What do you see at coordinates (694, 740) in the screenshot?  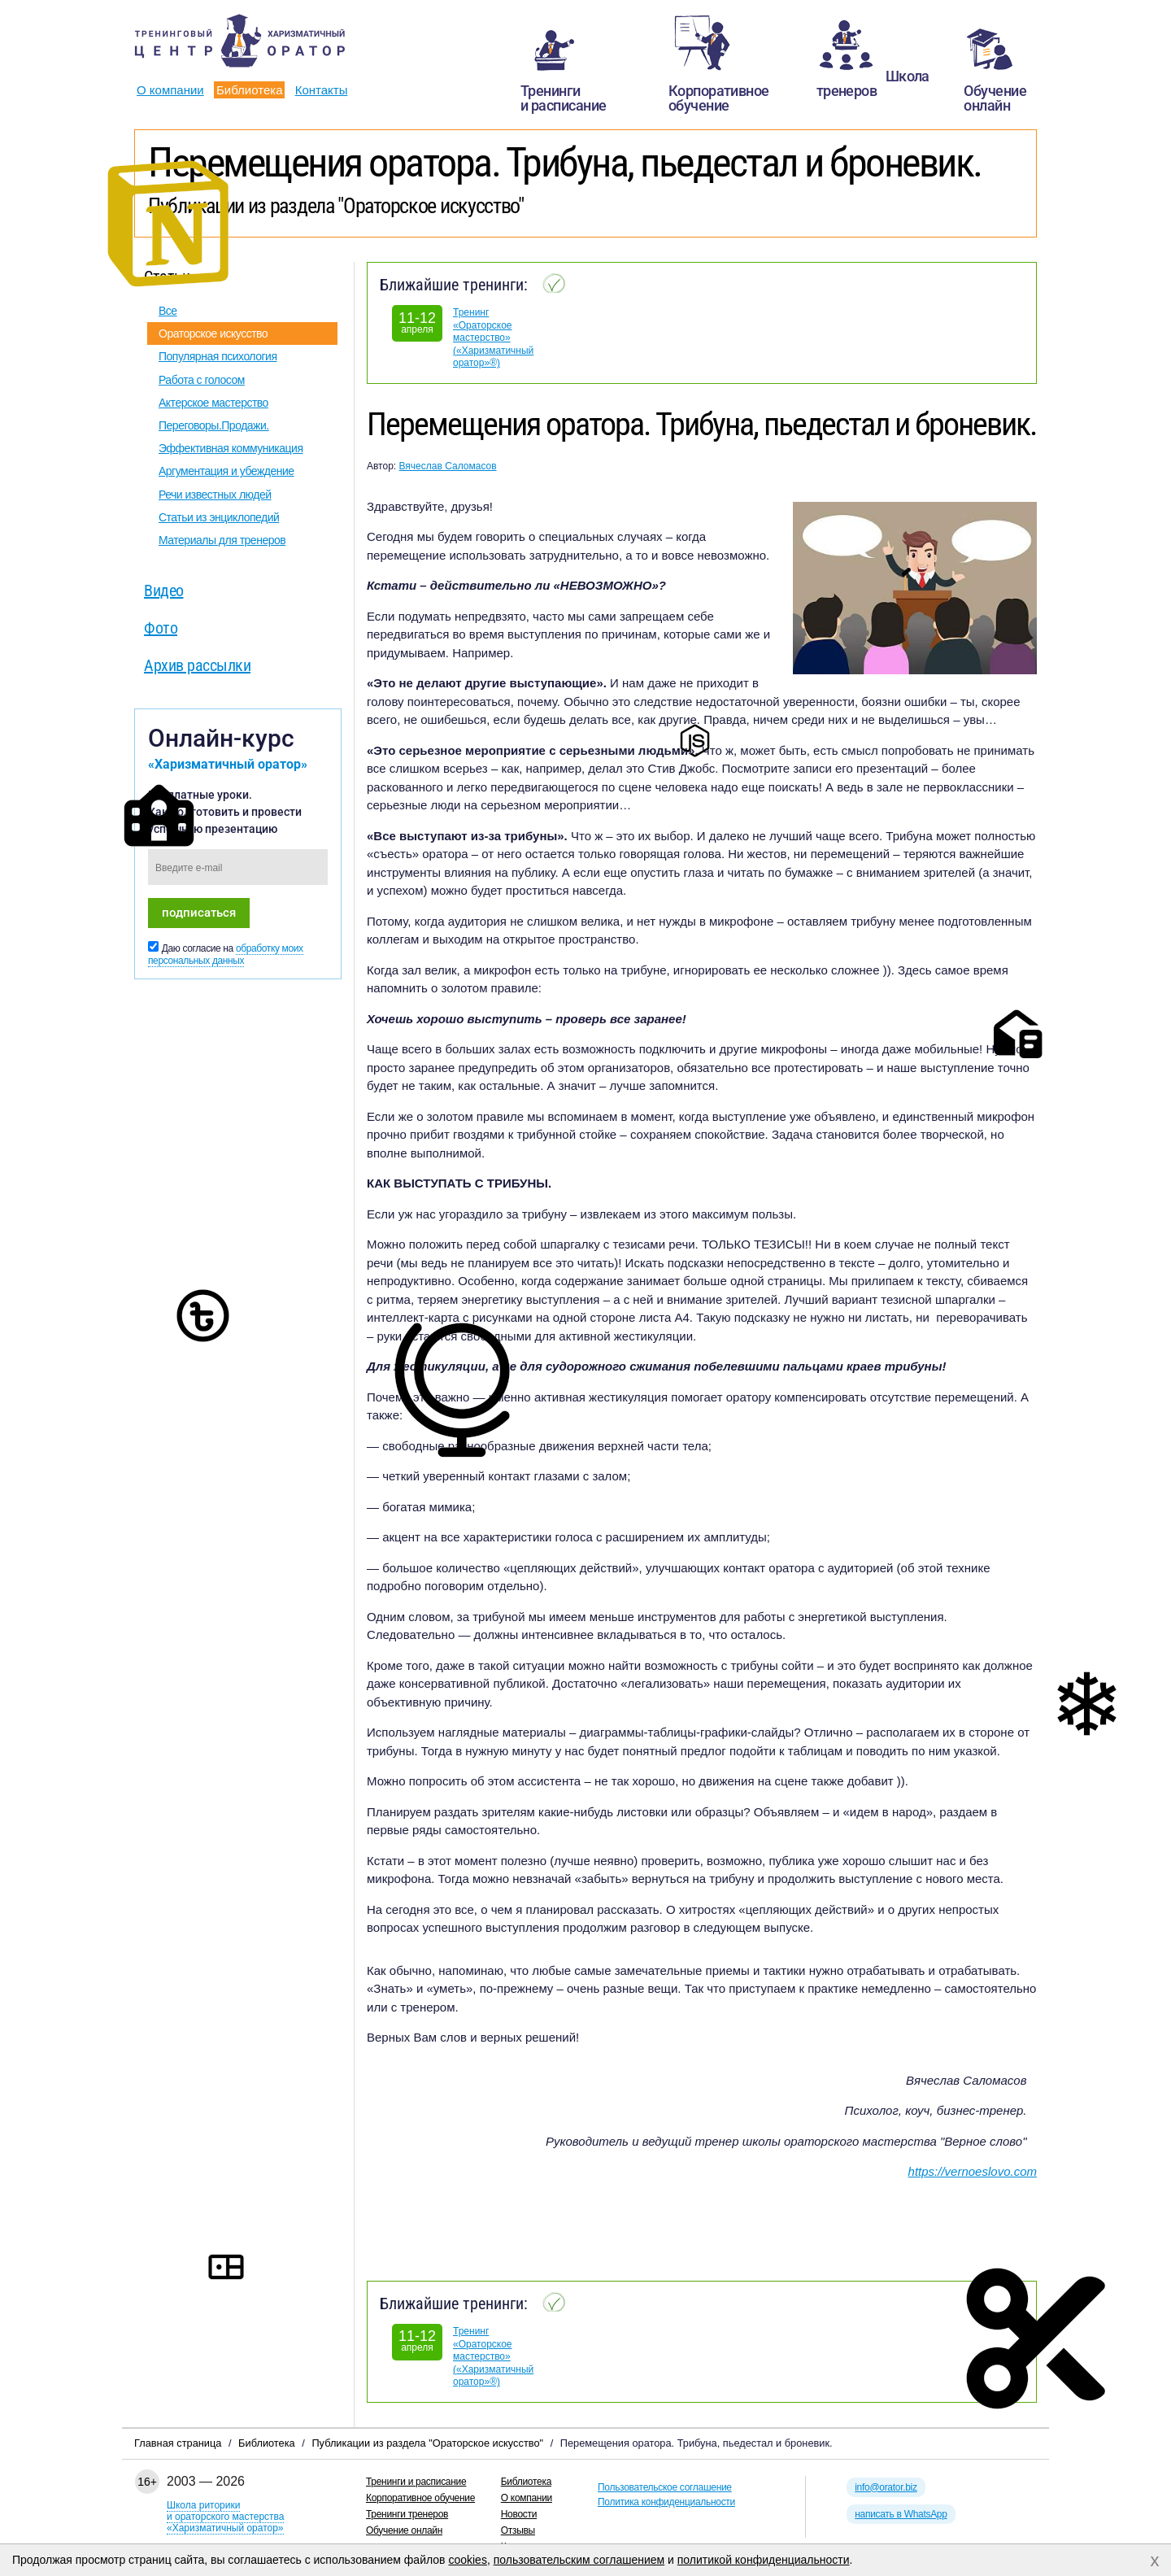 I see `Node.js logo` at bounding box center [694, 740].